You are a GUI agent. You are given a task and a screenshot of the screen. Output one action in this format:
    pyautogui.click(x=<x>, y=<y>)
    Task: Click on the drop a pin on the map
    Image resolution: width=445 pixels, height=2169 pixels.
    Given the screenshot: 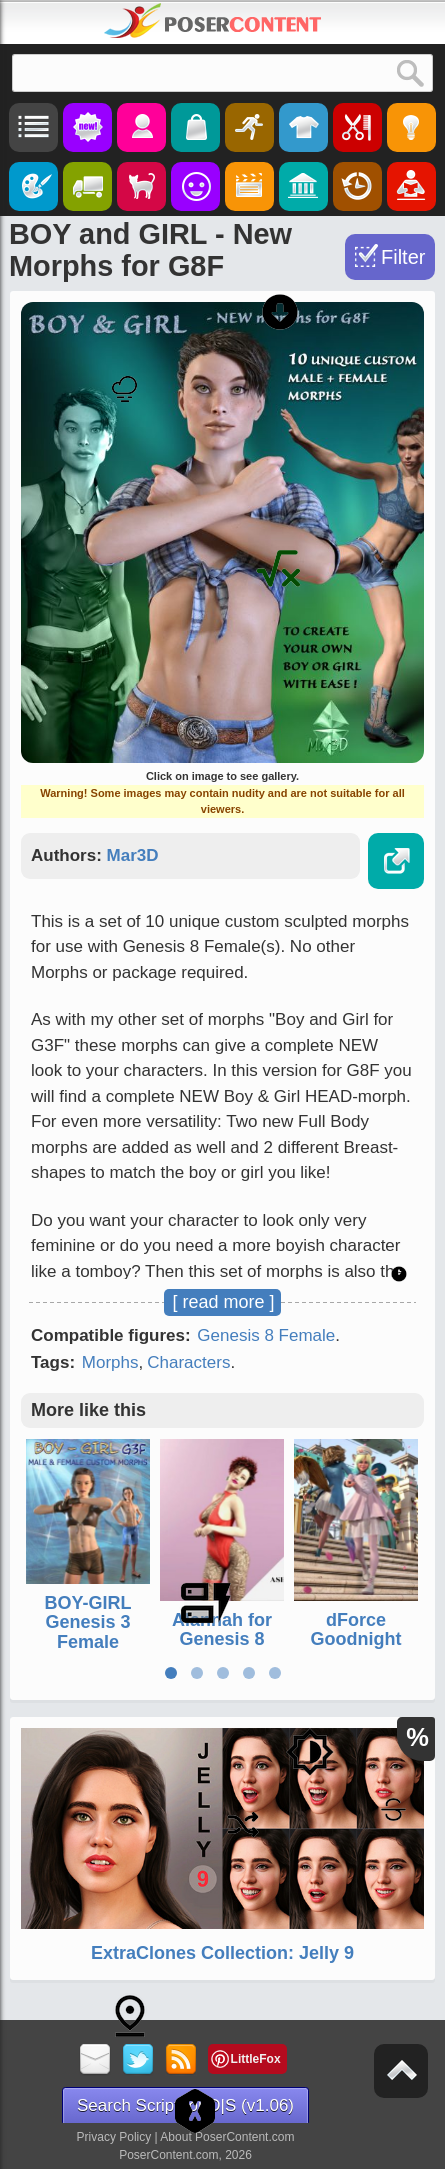 What is the action you would take?
    pyautogui.click(x=130, y=2016)
    